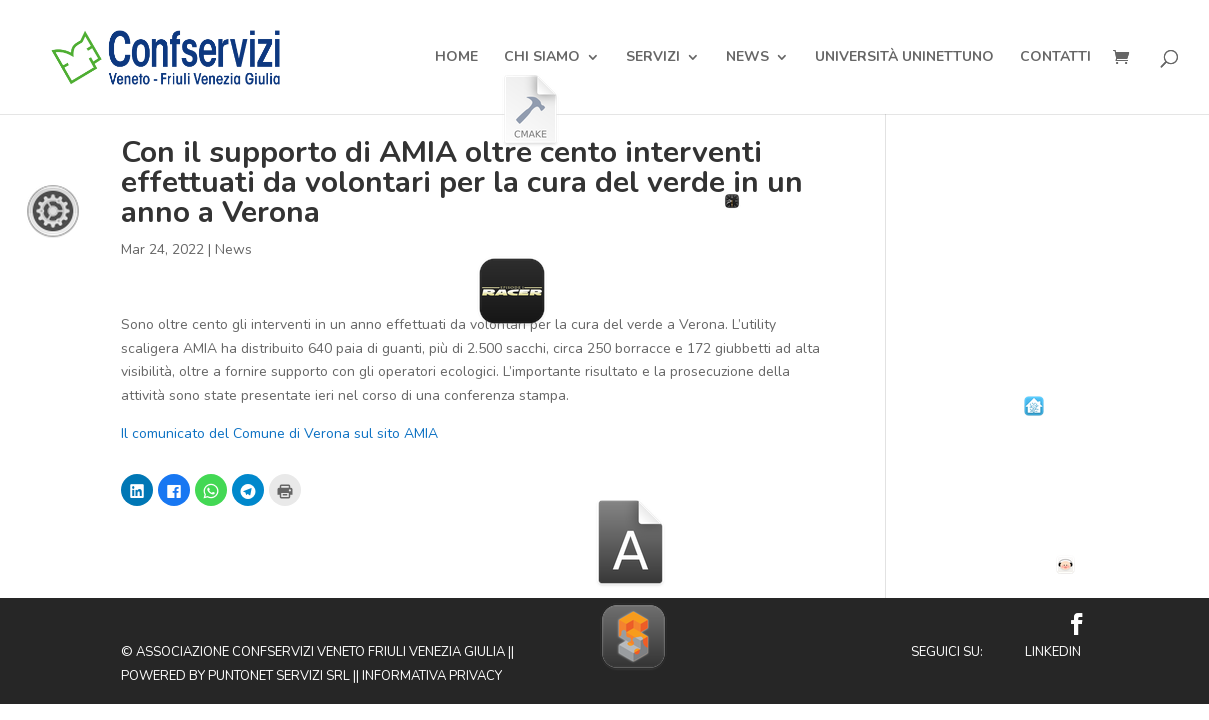  What do you see at coordinates (530, 110) in the screenshot?
I see `a cmake configuration file` at bounding box center [530, 110].